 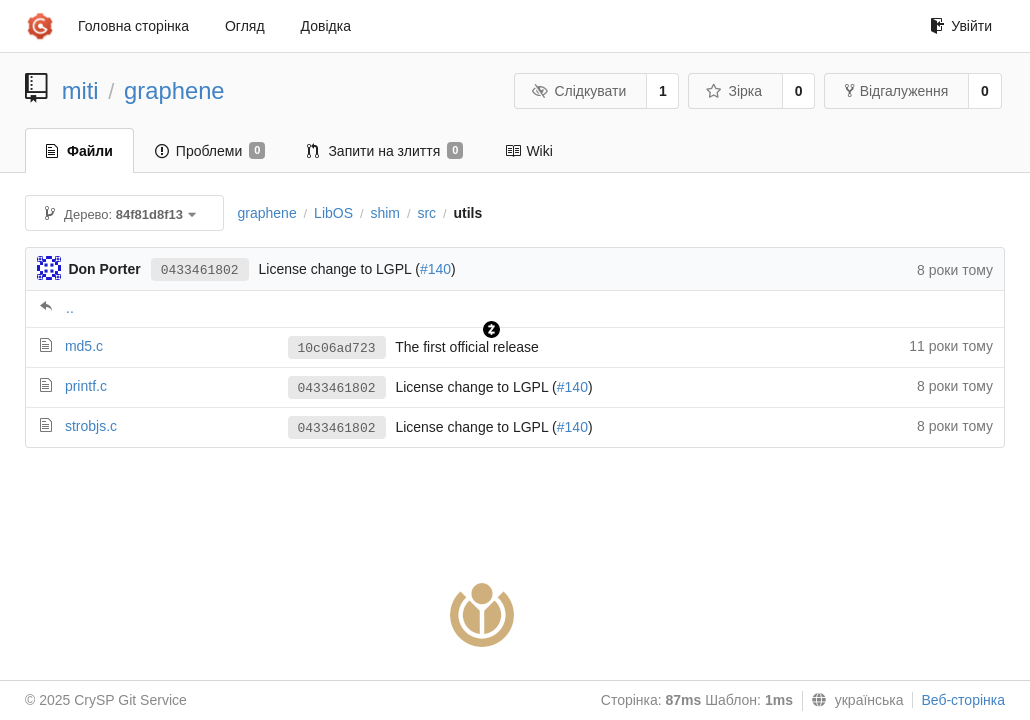 I want to click on visit the Wikimedia Foundation website, so click(x=482, y=615).